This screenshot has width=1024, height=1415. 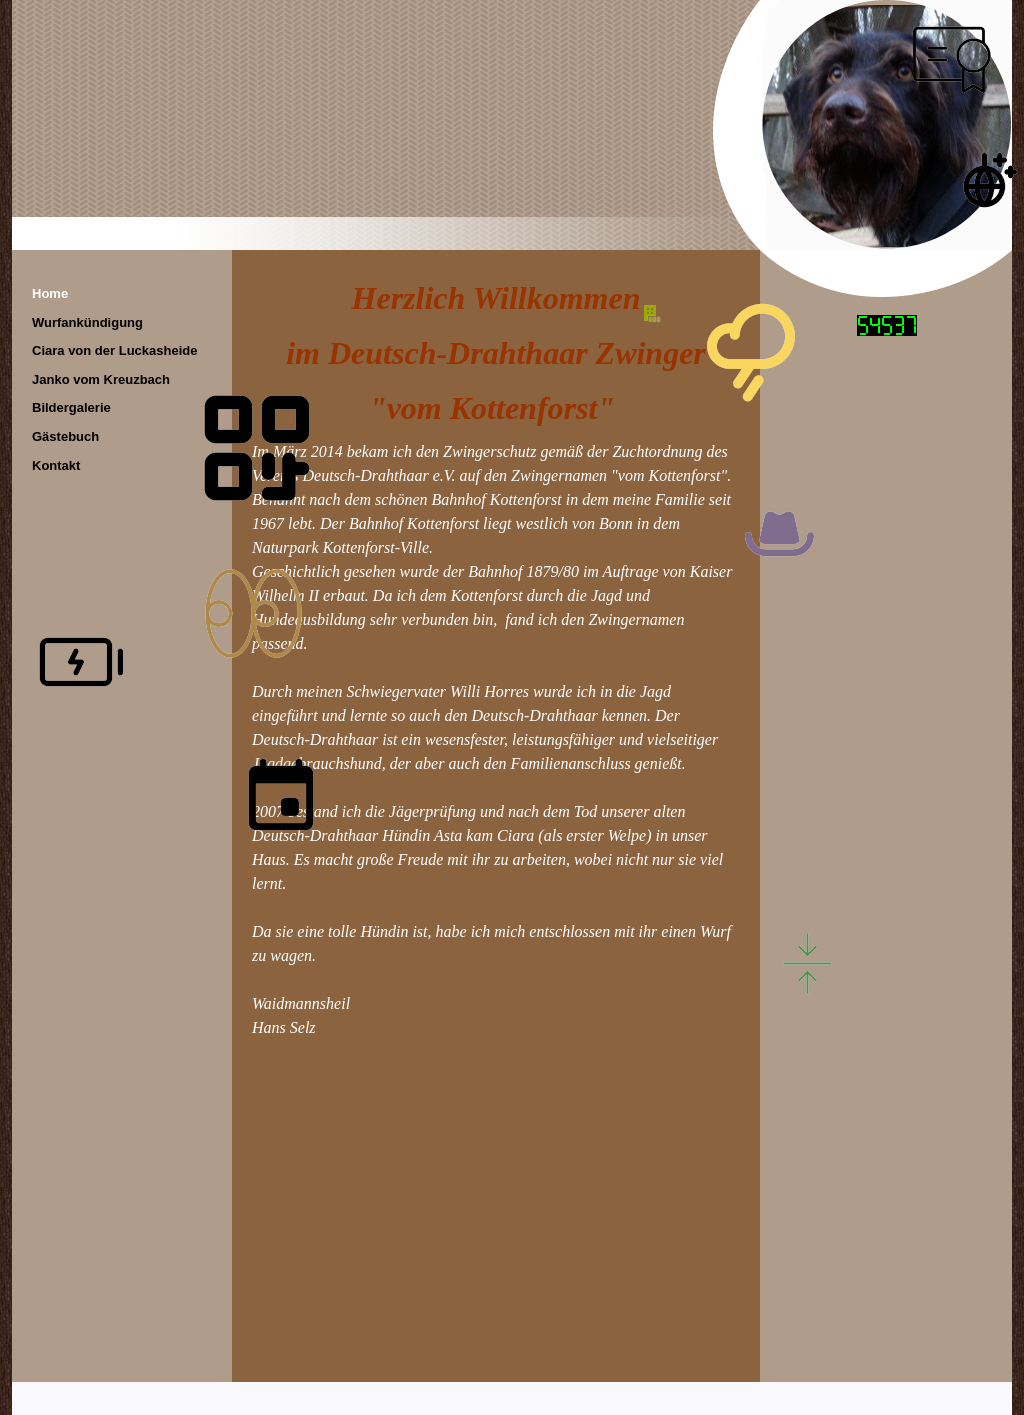 What do you see at coordinates (949, 57) in the screenshot?
I see `view certificate or credential details` at bounding box center [949, 57].